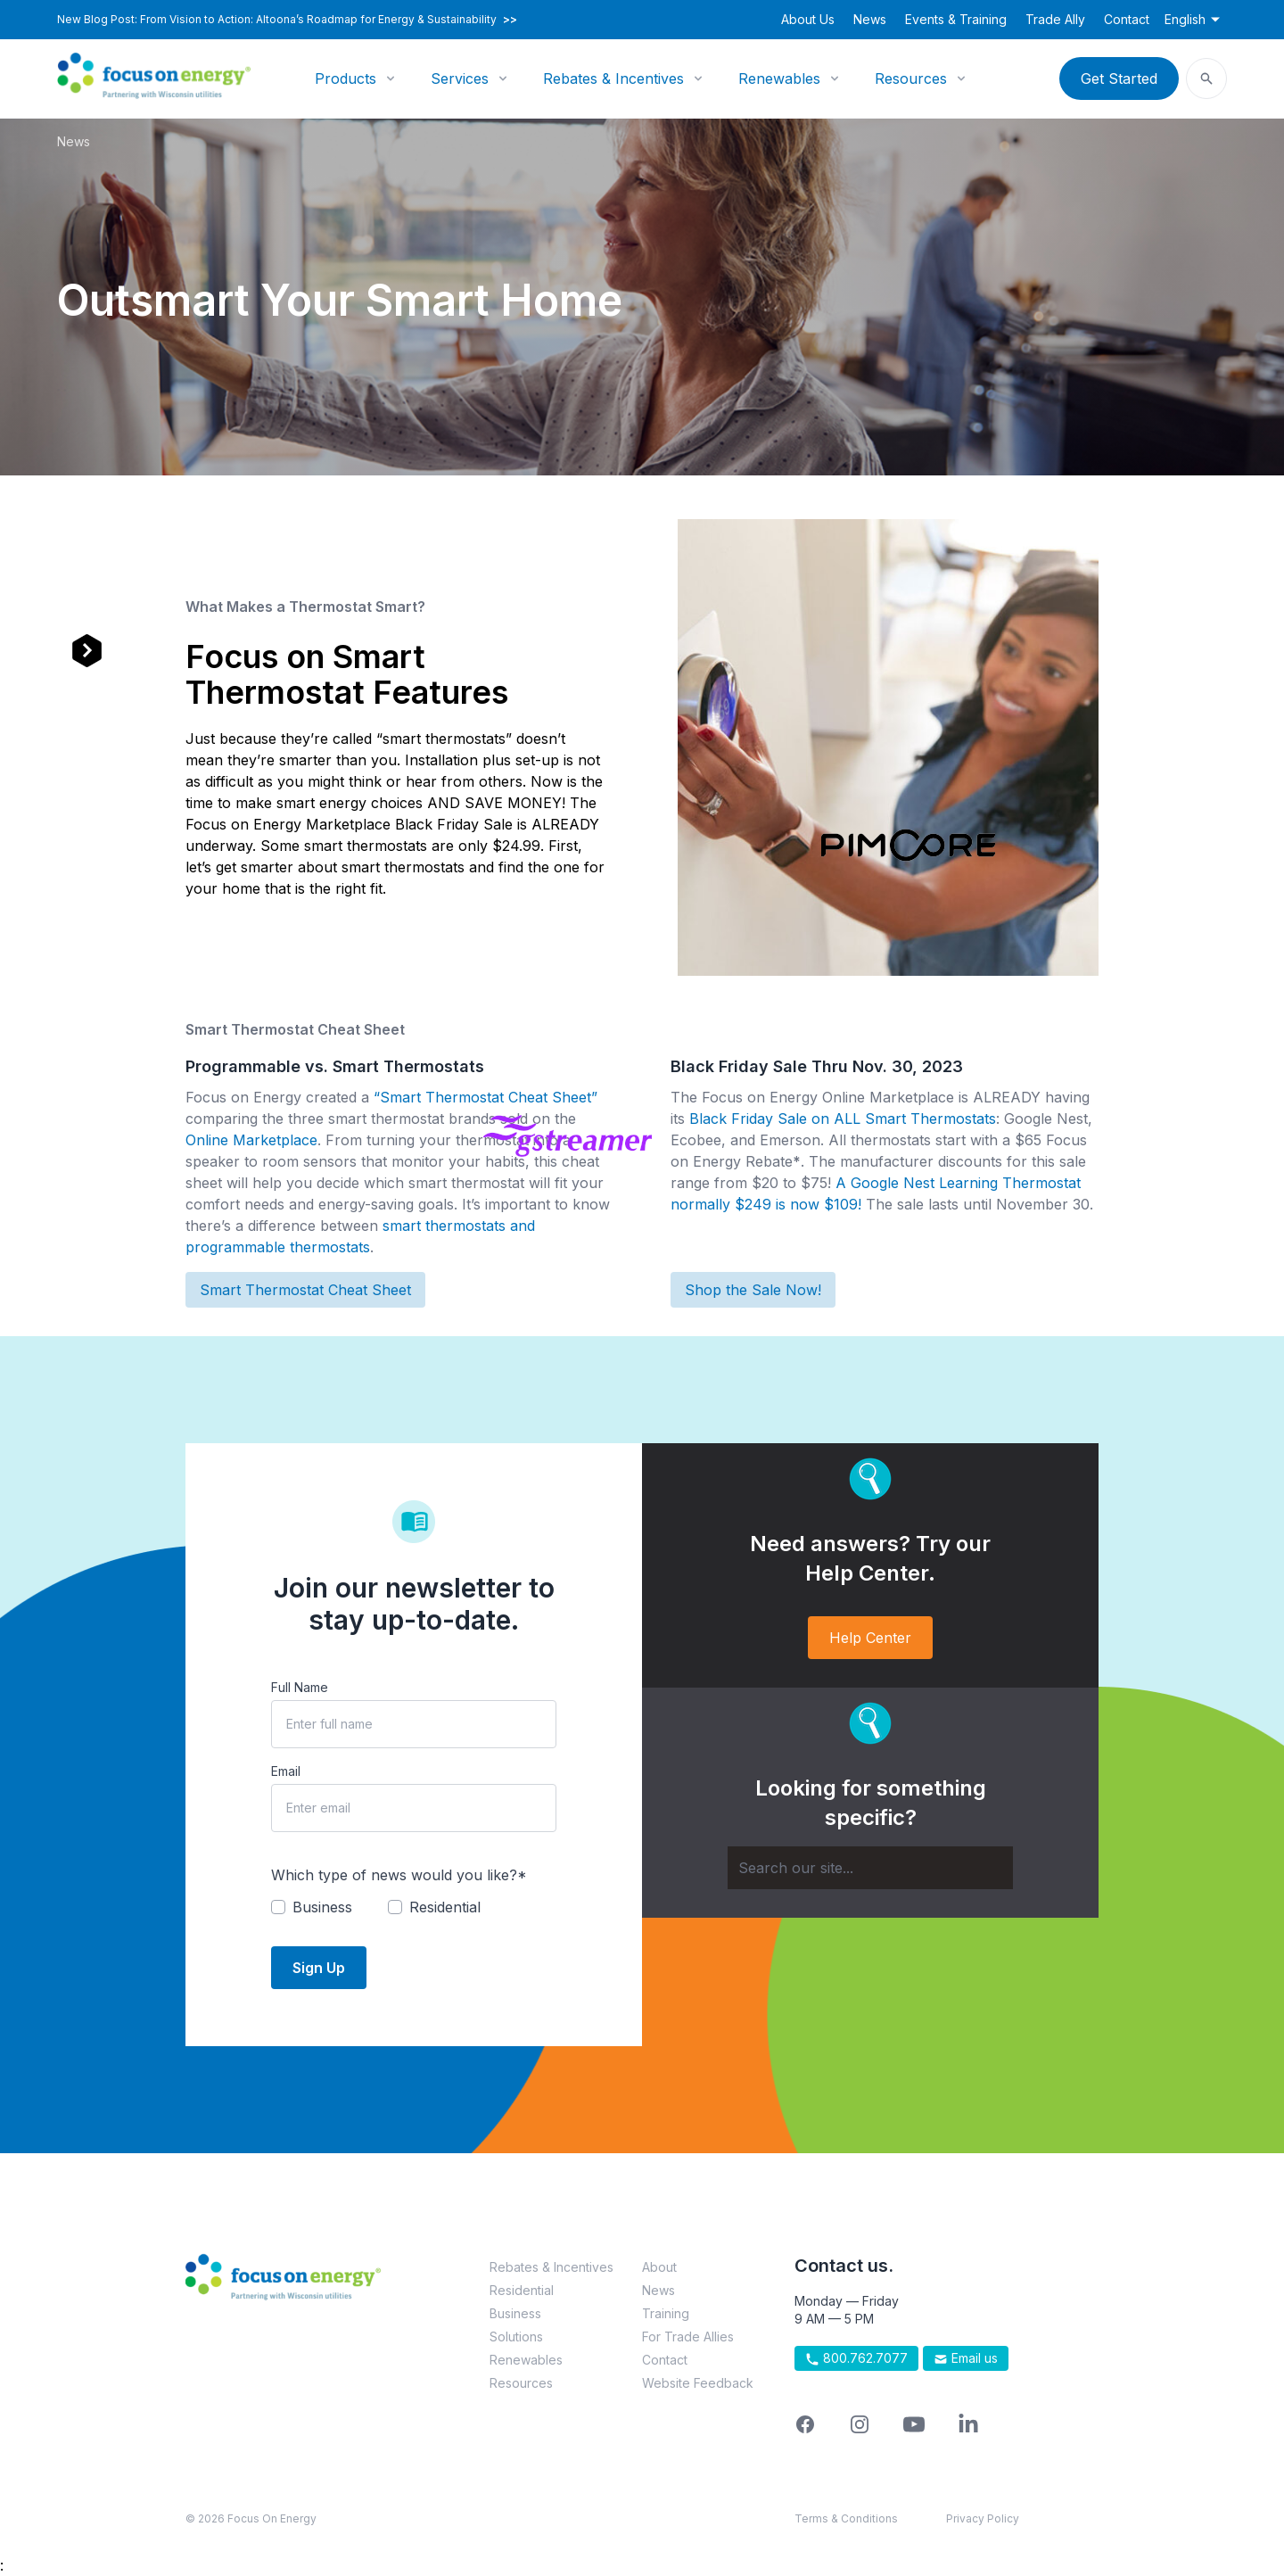 This screenshot has width=1284, height=2576. I want to click on gstreamer multimedia framework logo, so click(567, 1135).